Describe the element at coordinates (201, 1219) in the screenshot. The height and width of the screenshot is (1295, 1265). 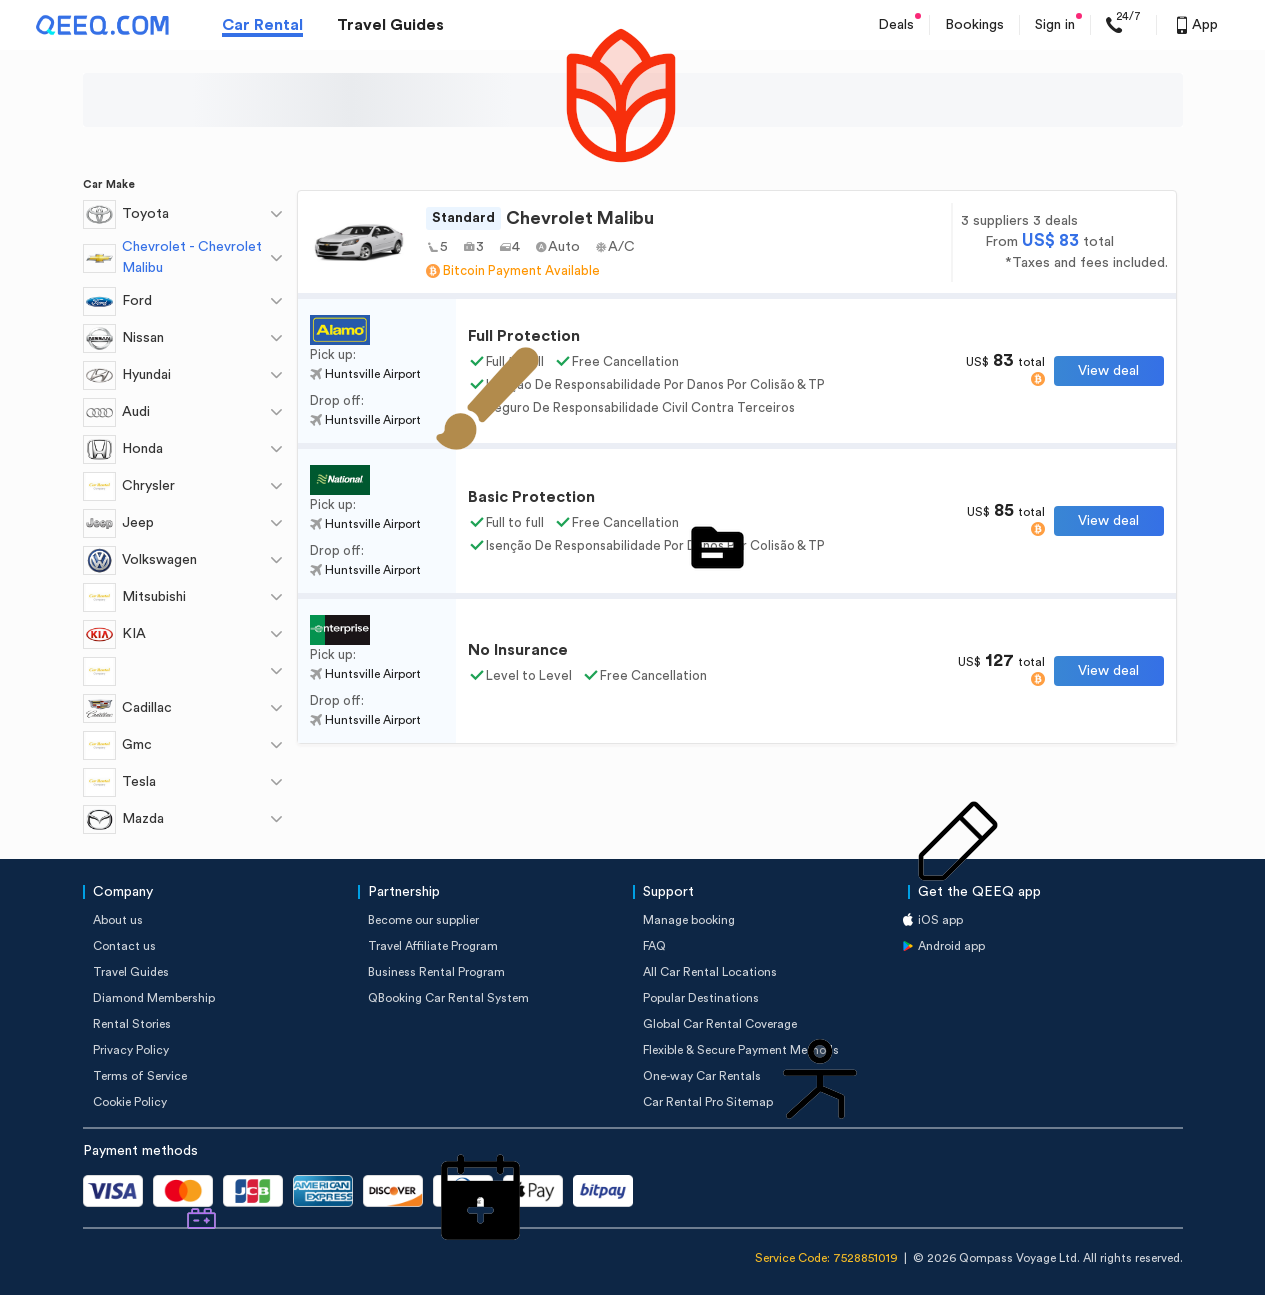
I see `check vehicle battery status` at that location.